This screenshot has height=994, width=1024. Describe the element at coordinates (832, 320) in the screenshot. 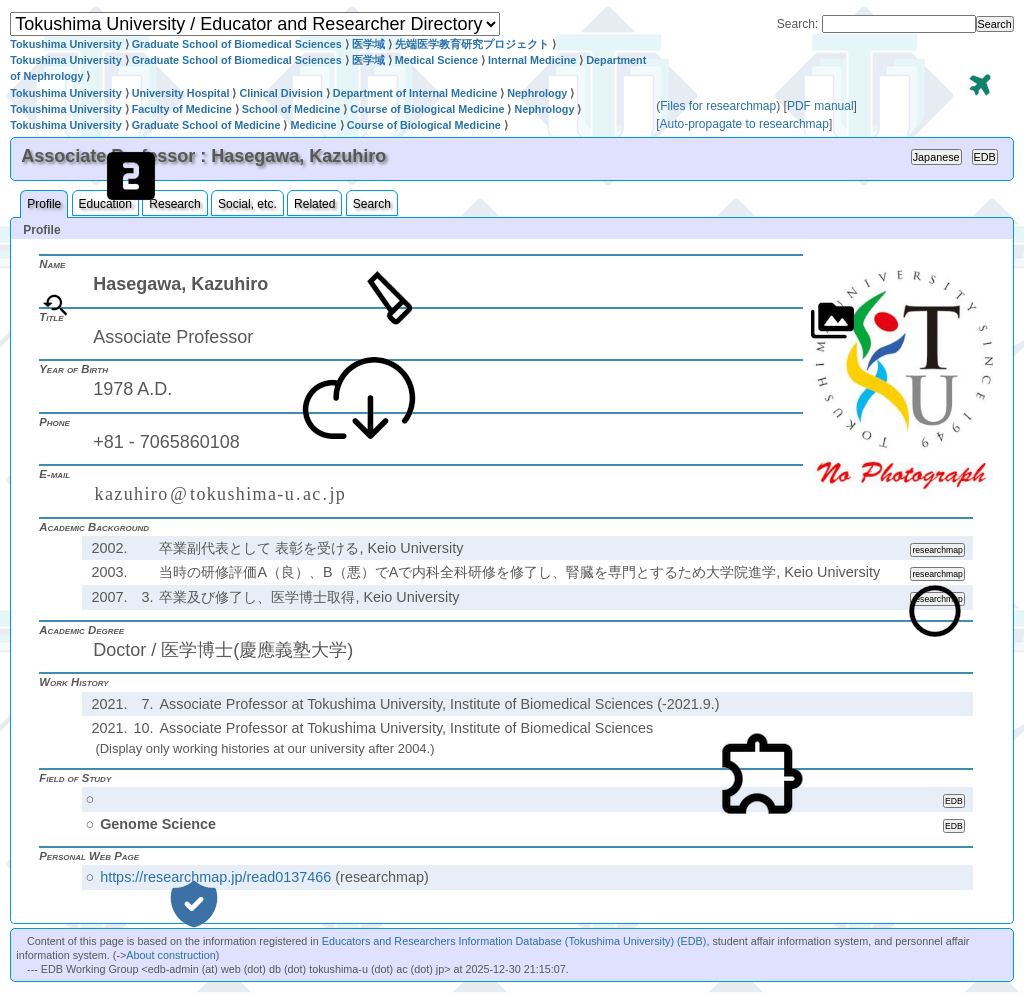

I see `access your photo library` at that location.